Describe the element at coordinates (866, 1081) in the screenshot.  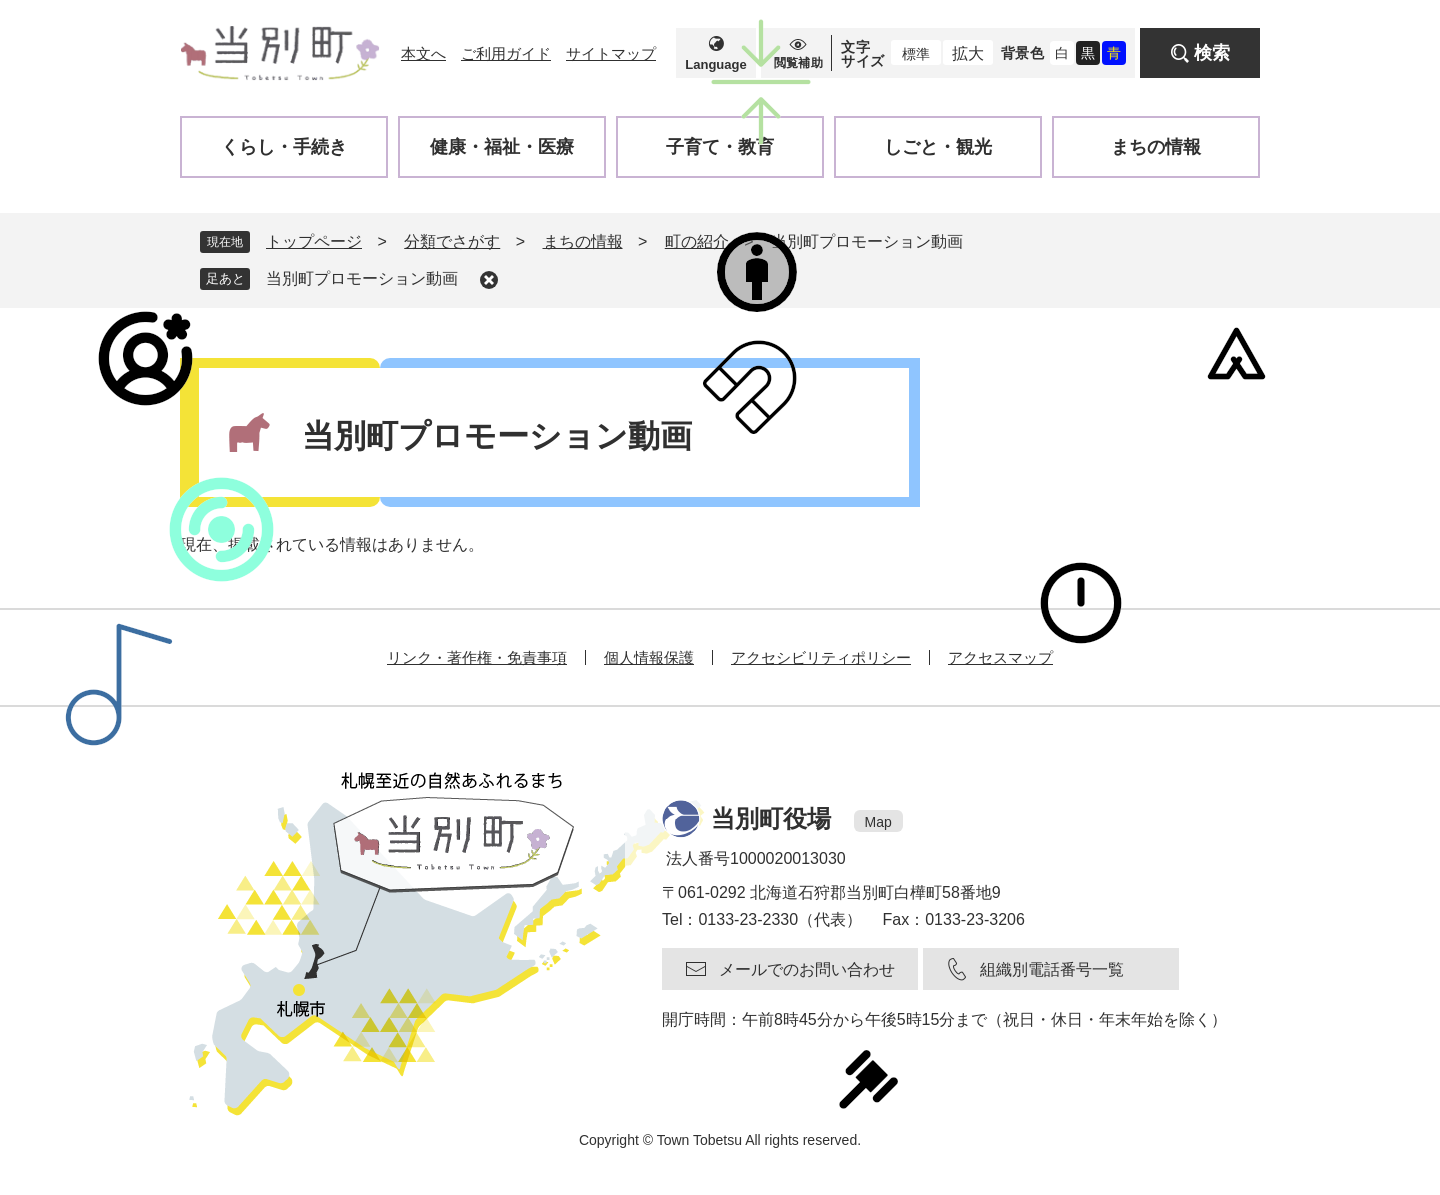
I see `access legal or terms of service settings` at that location.